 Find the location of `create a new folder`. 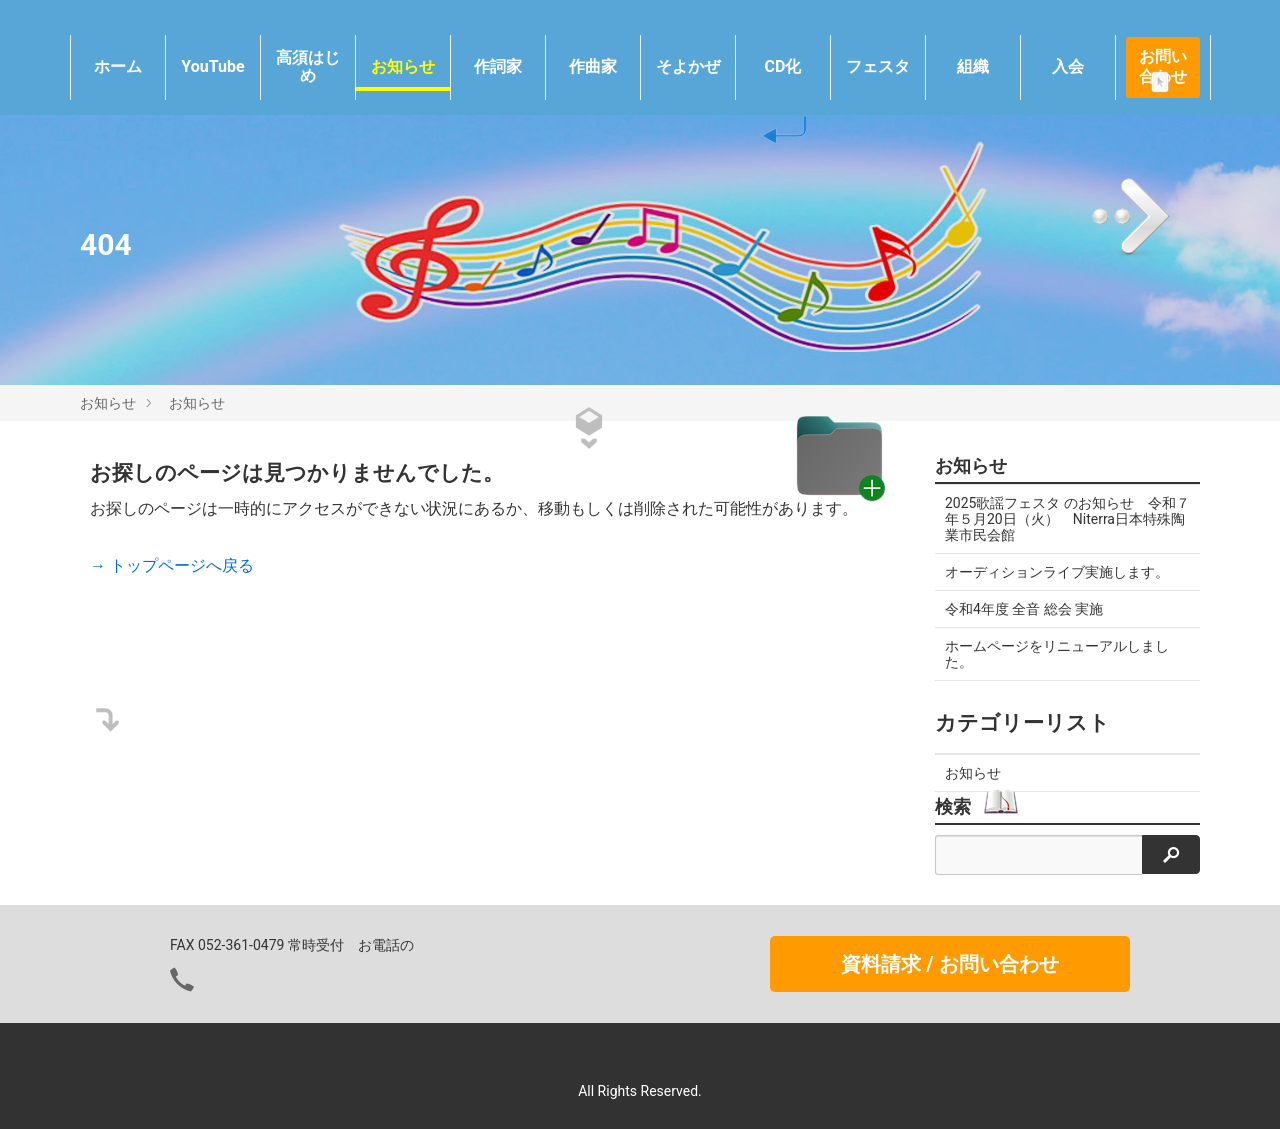

create a new folder is located at coordinates (839, 455).